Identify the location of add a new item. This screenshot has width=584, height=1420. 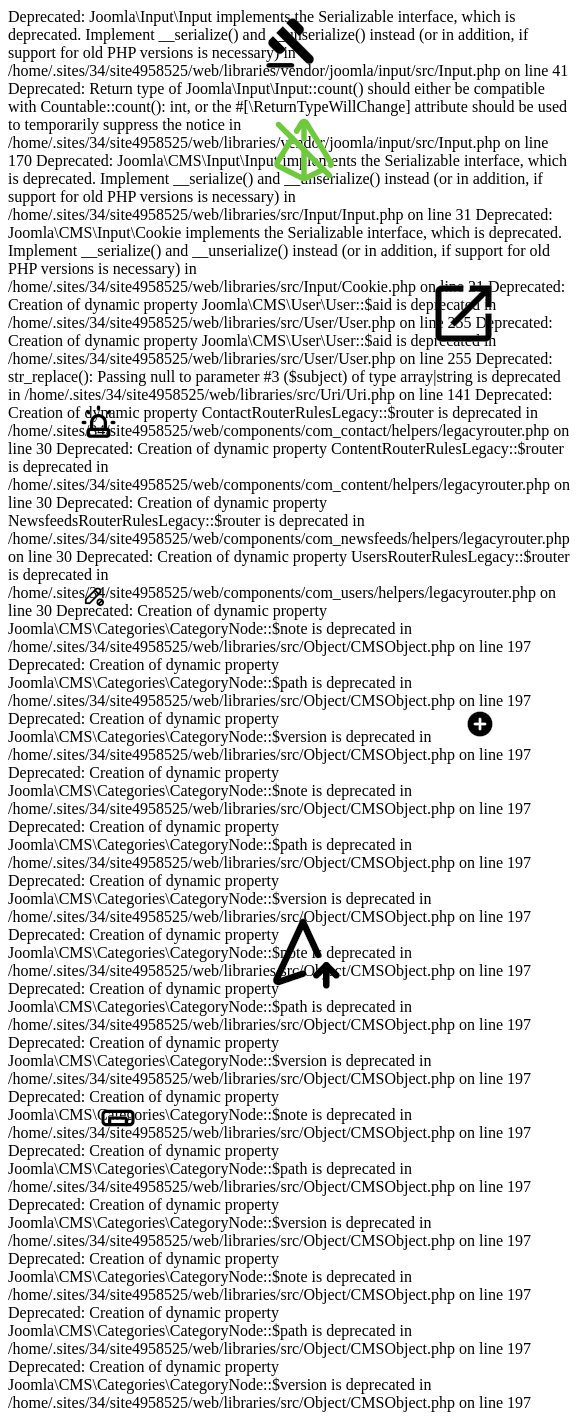
(480, 724).